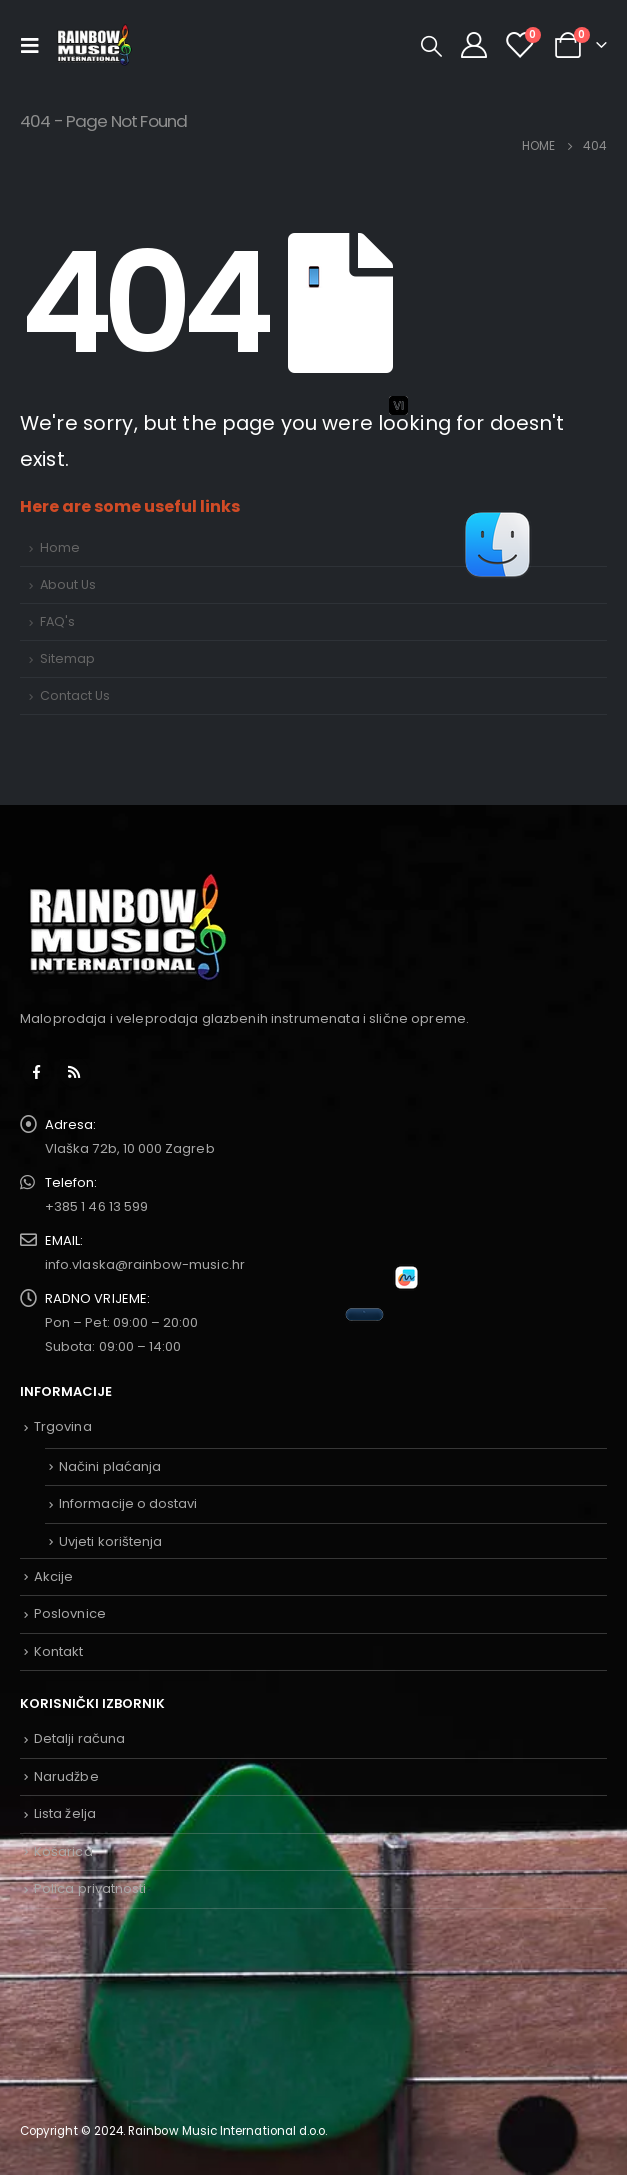 The height and width of the screenshot is (2175, 627). I want to click on connect to bluetooth speaker, so click(364, 1314).